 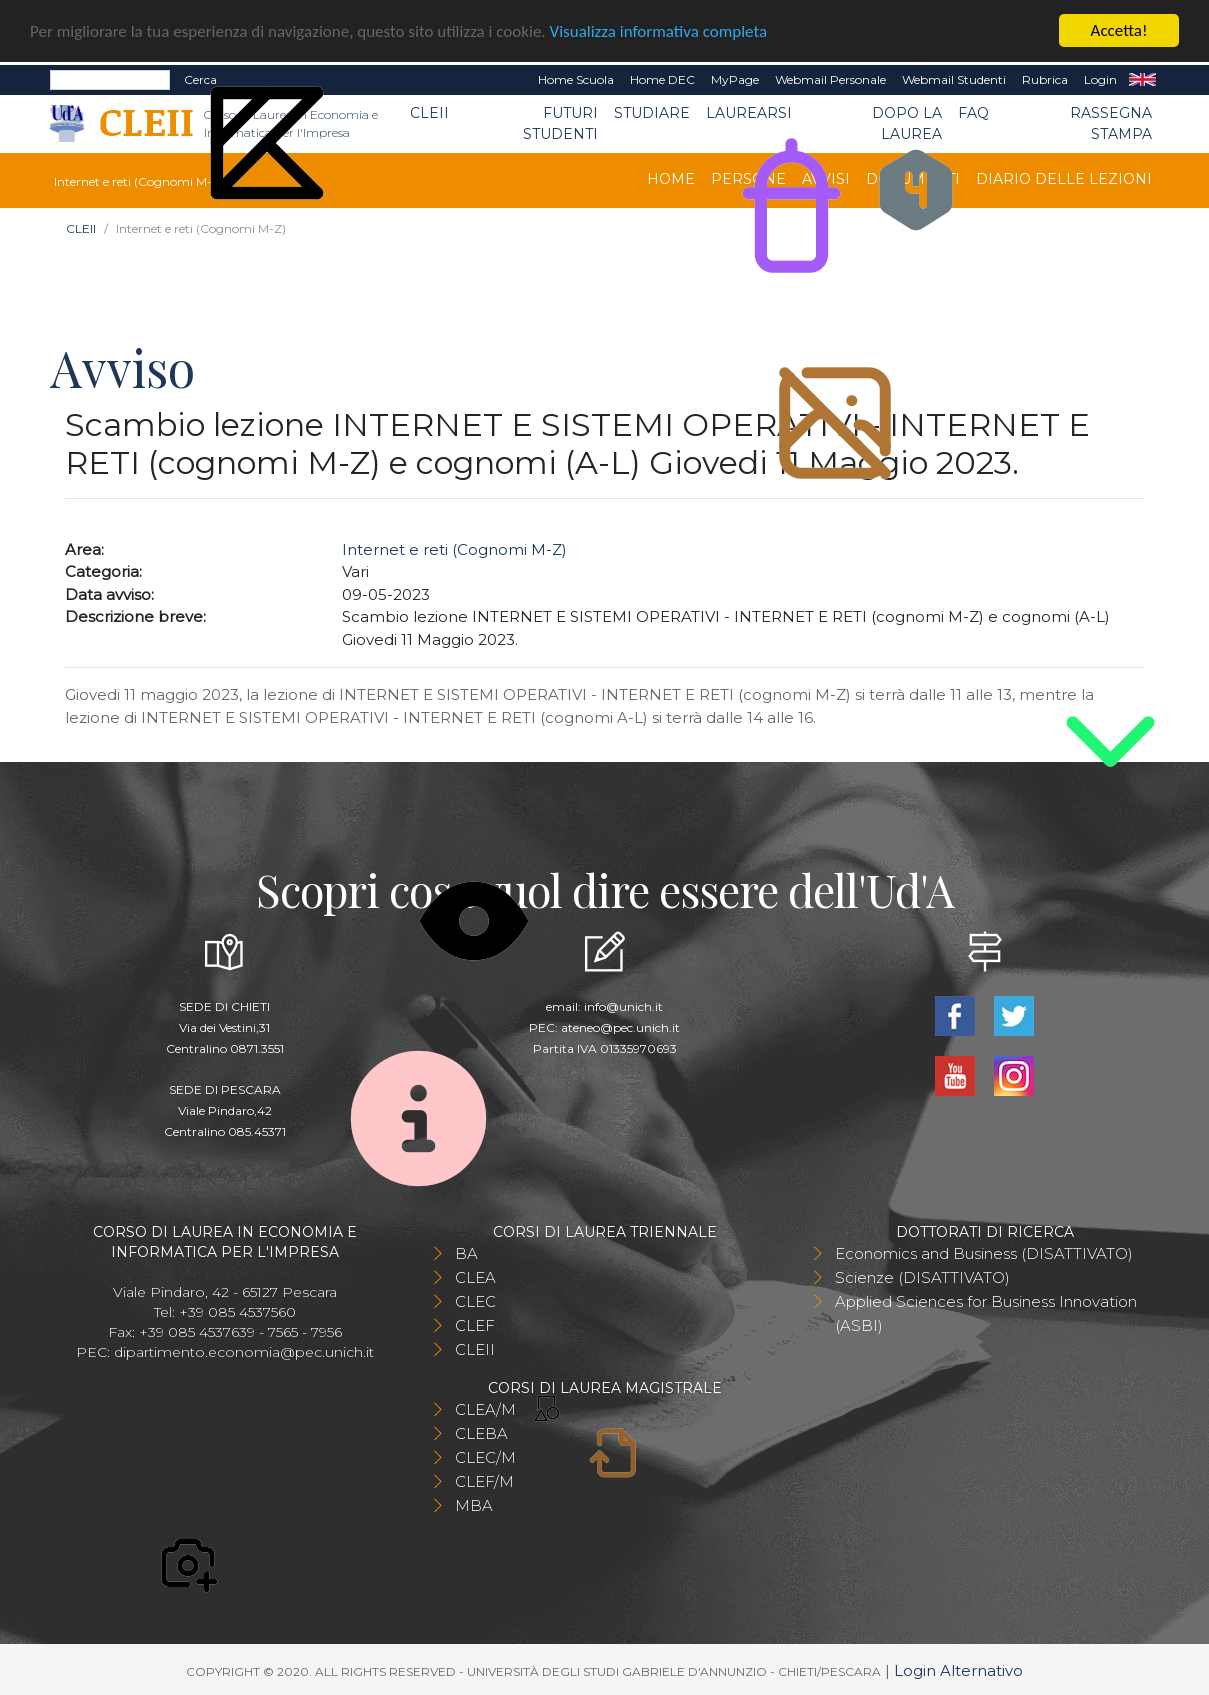 What do you see at coordinates (791, 205) in the screenshot?
I see `access baby or infant care features` at bounding box center [791, 205].